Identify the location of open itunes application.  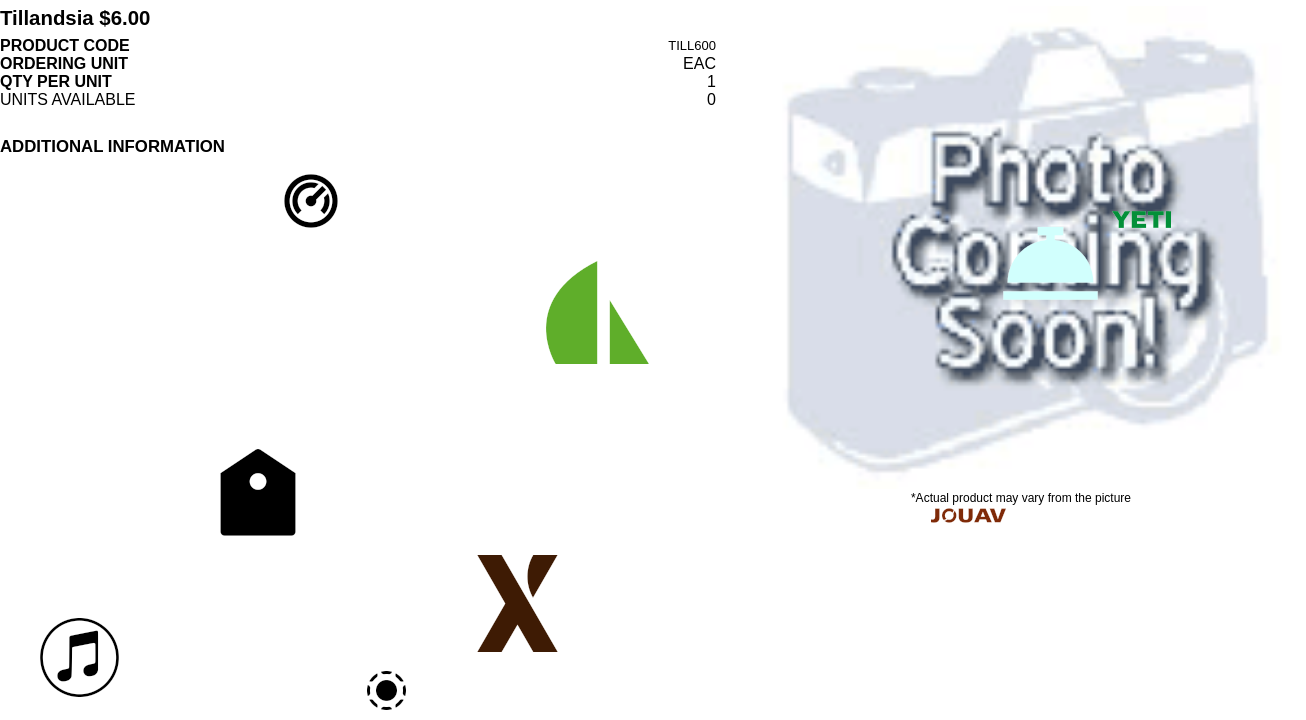
(79, 657).